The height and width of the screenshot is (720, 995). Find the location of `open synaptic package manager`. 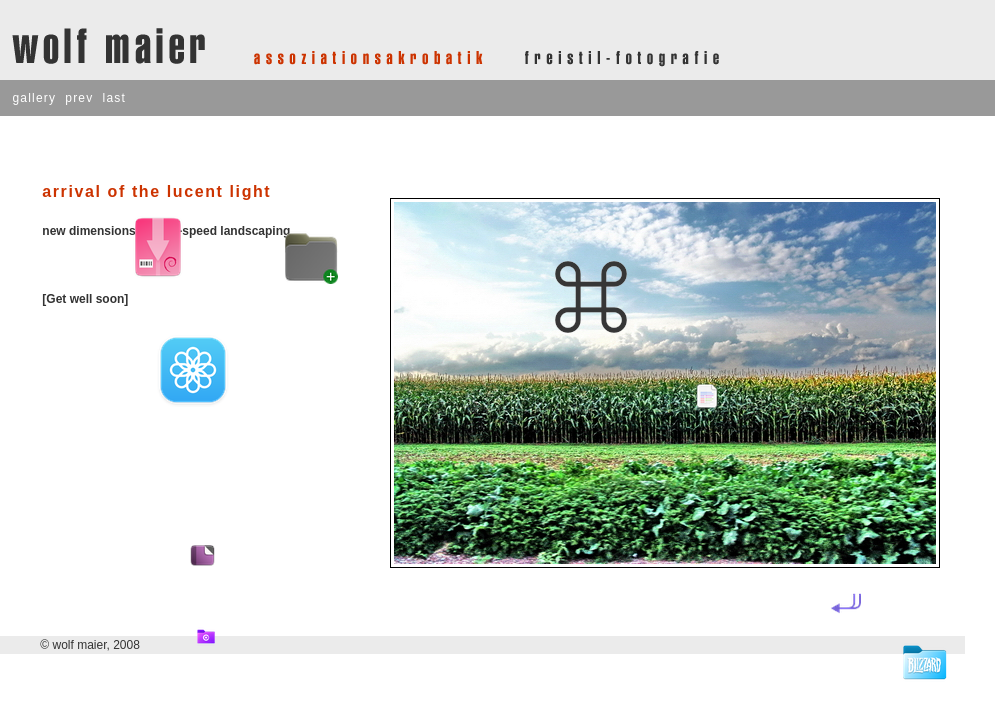

open synaptic package manager is located at coordinates (158, 247).